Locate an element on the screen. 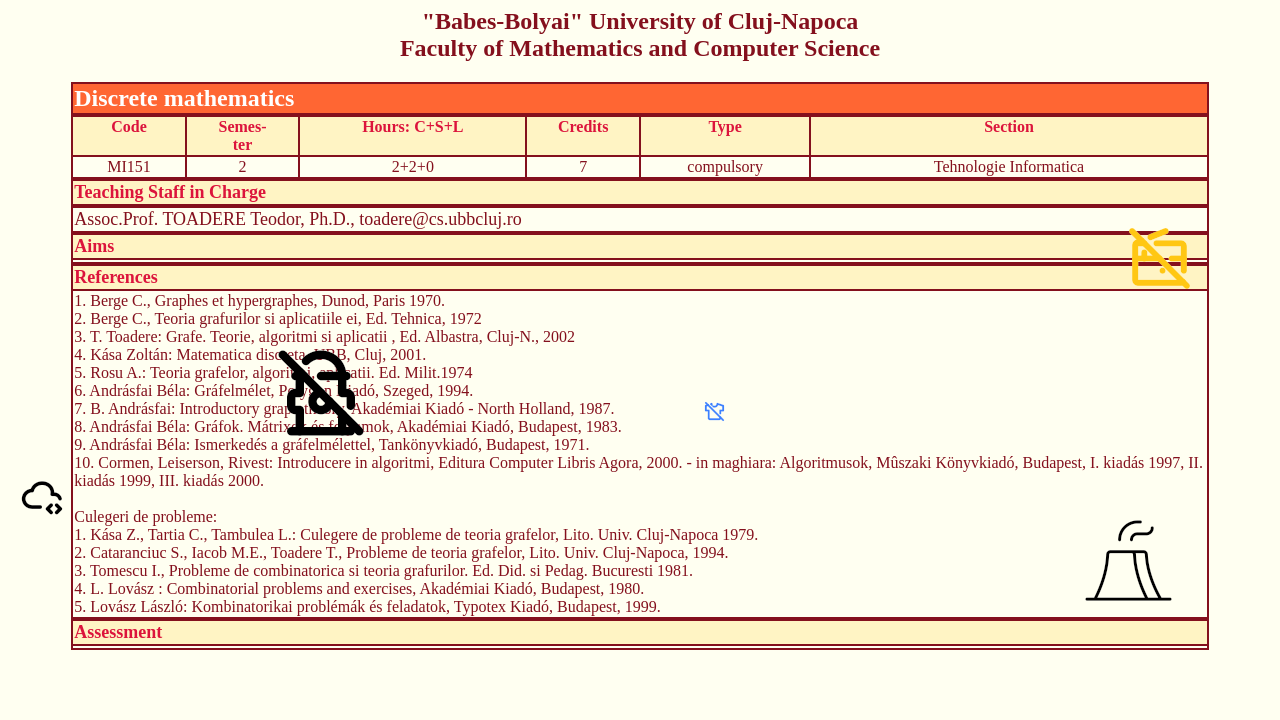 The image size is (1280, 720). clothing item unavailable or out of stock is located at coordinates (714, 411).